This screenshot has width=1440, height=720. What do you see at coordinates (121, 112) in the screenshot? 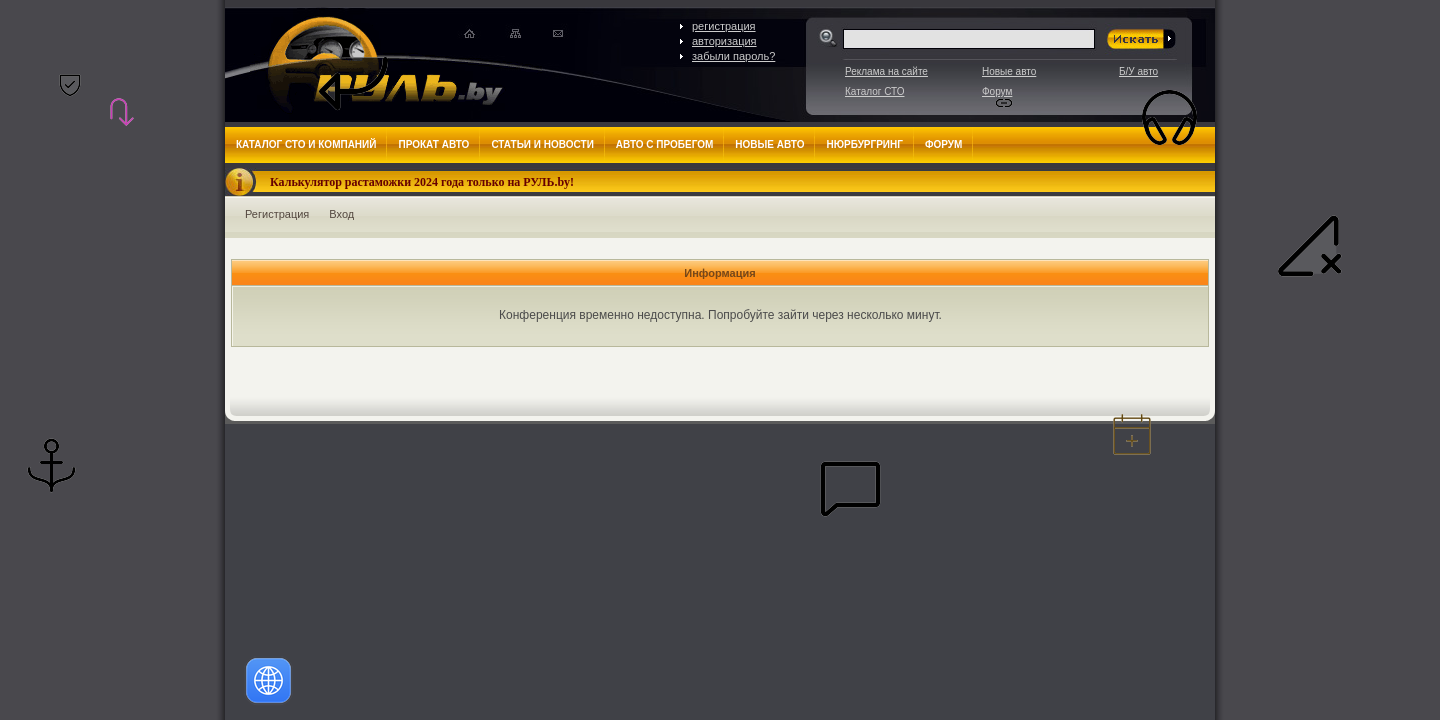
I see `redo or repeat last action` at bounding box center [121, 112].